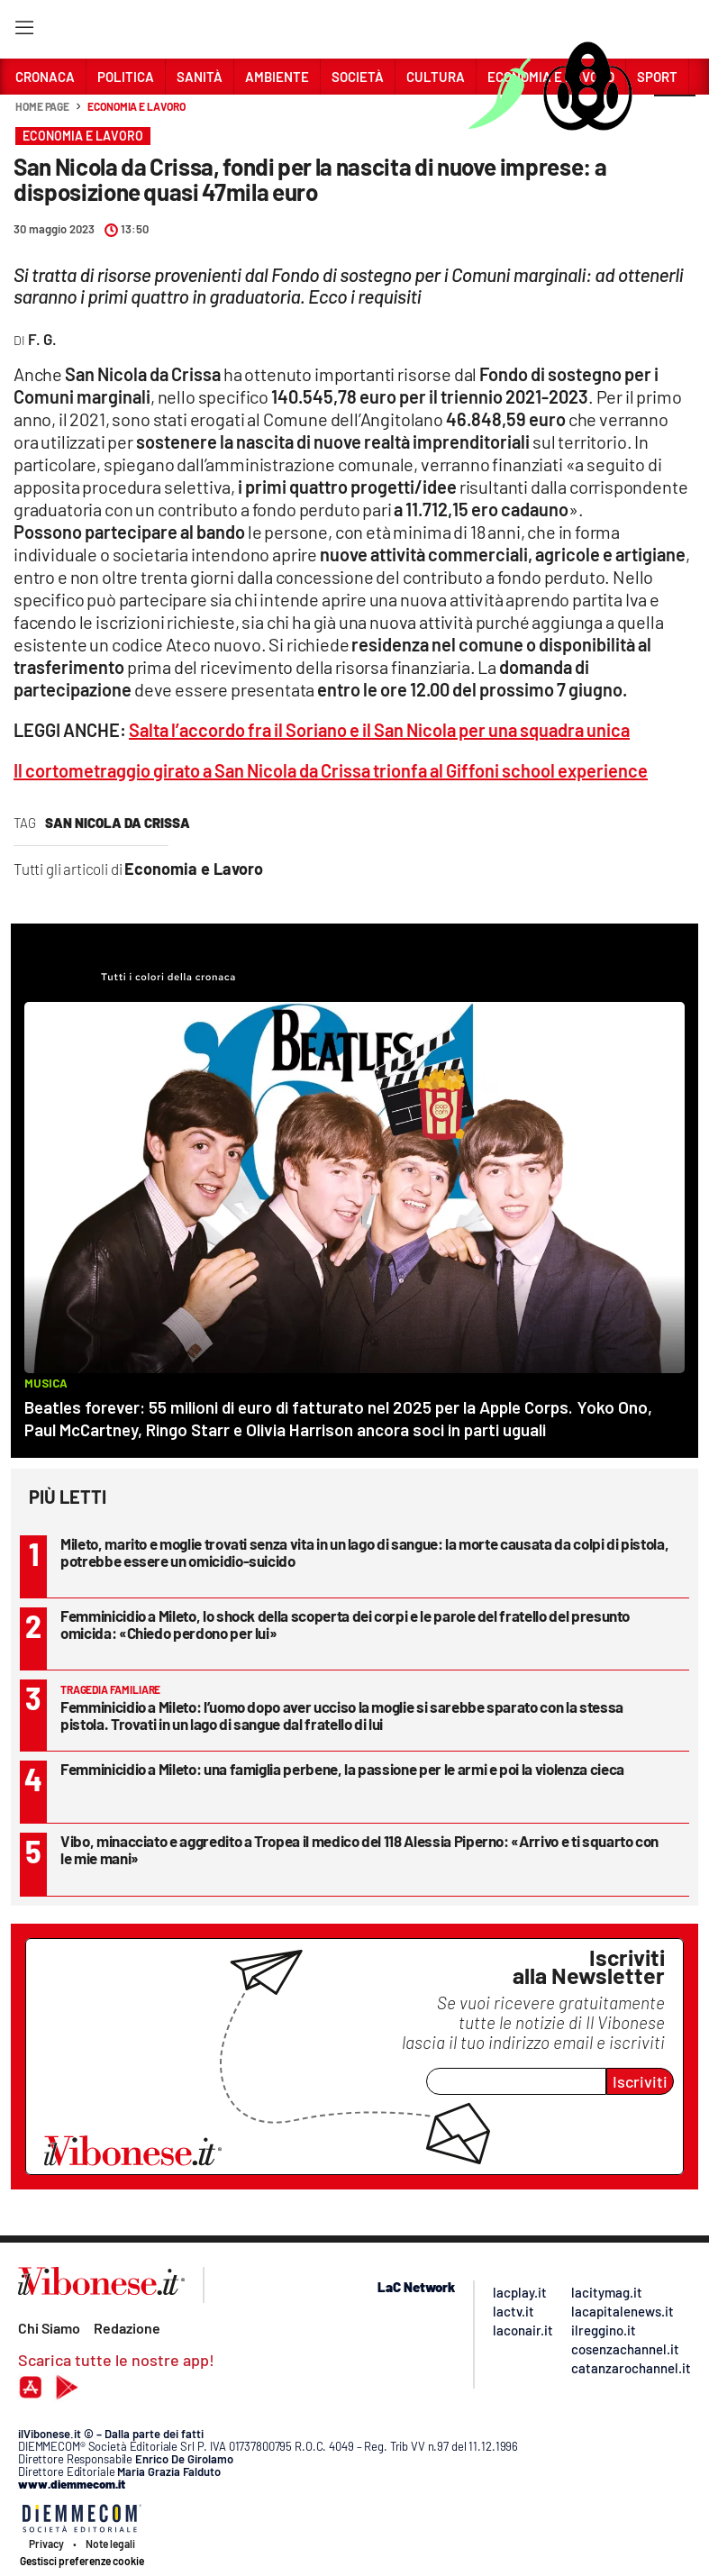 This screenshot has width=709, height=2576. I want to click on indicates spicy or hot content/food item, so click(499, 93).